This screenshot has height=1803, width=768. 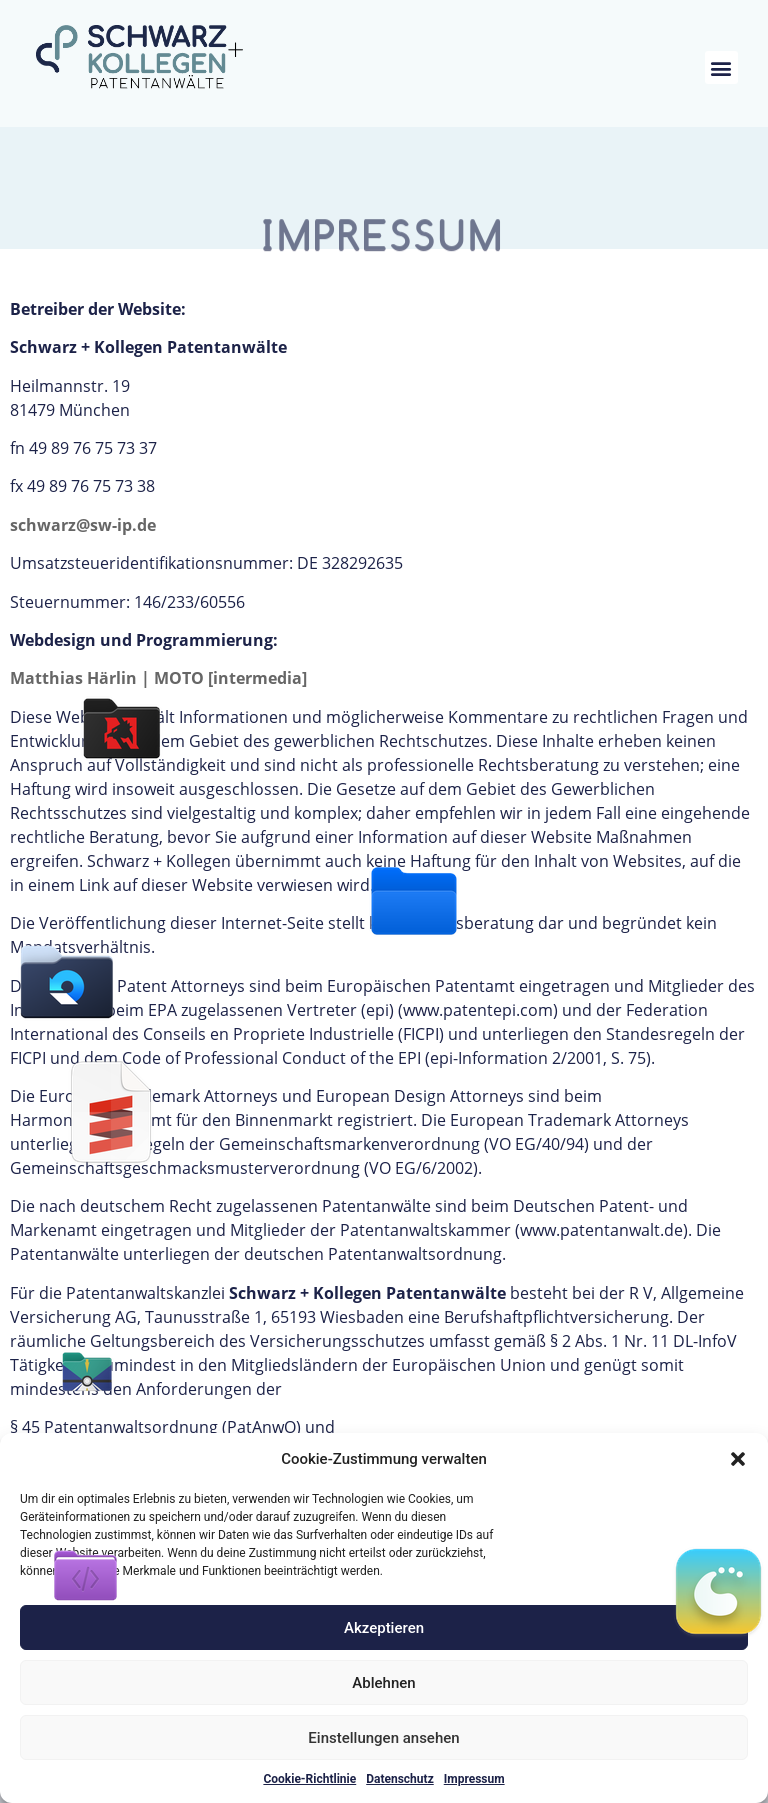 I want to click on open nusantara project files folder, so click(x=121, y=730).